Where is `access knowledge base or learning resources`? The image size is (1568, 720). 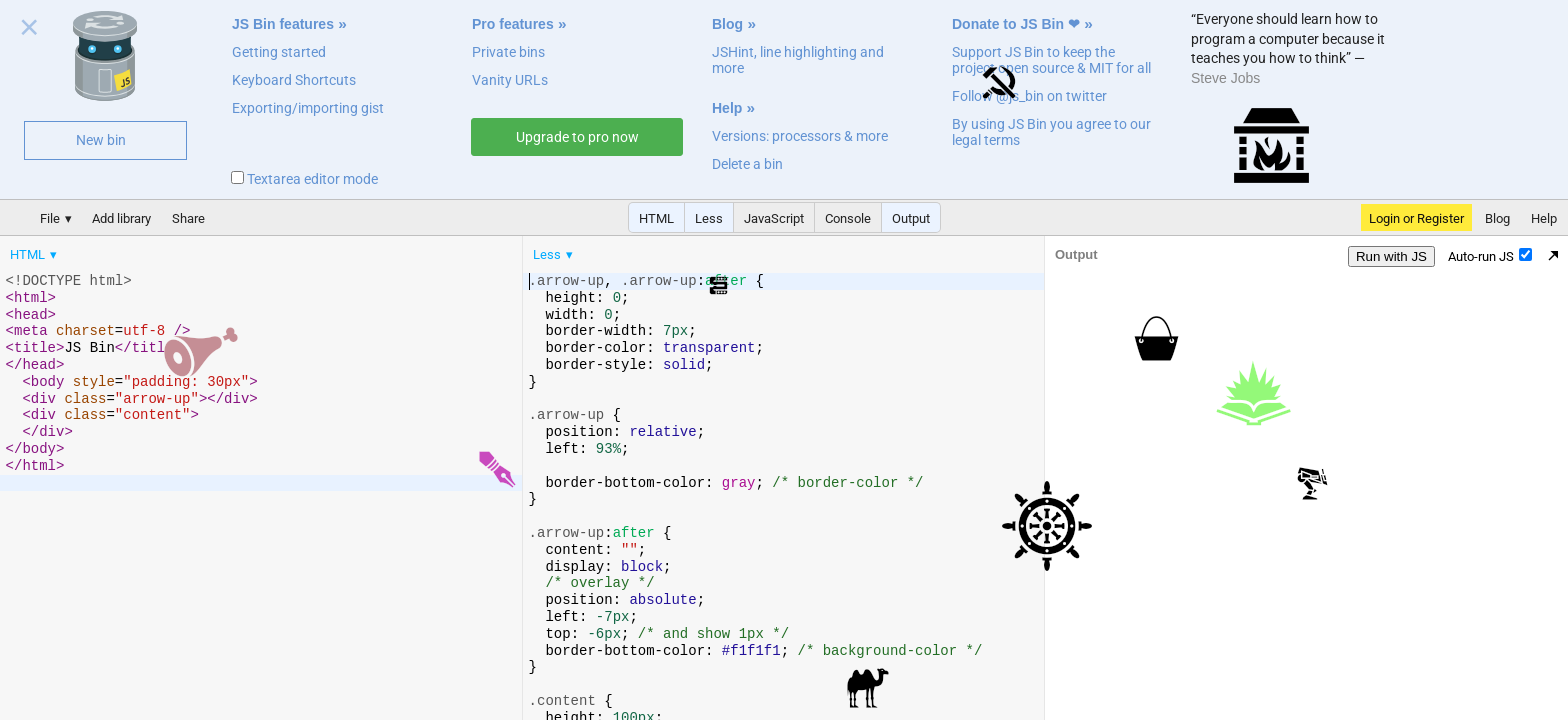
access knowledge base or learning resources is located at coordinates (1253, 398).